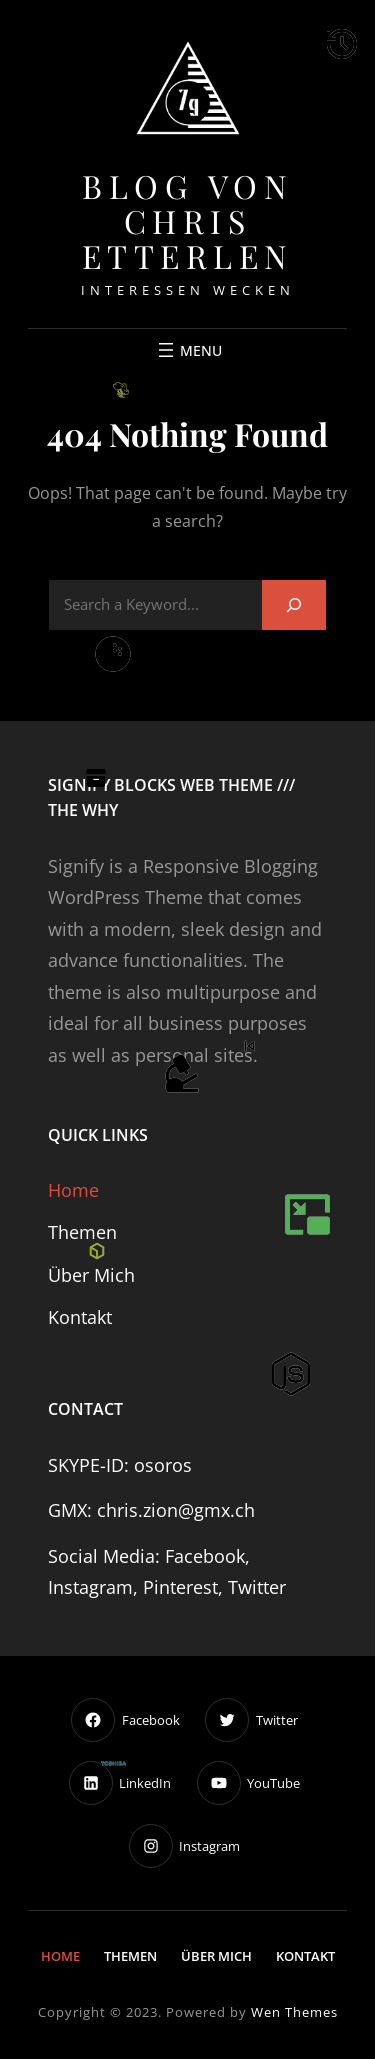 This screenshot has height=2059, width=375. Describe the element at coordinates (250, 1046) in the screenshot. I see `skip to previous track` at that location.